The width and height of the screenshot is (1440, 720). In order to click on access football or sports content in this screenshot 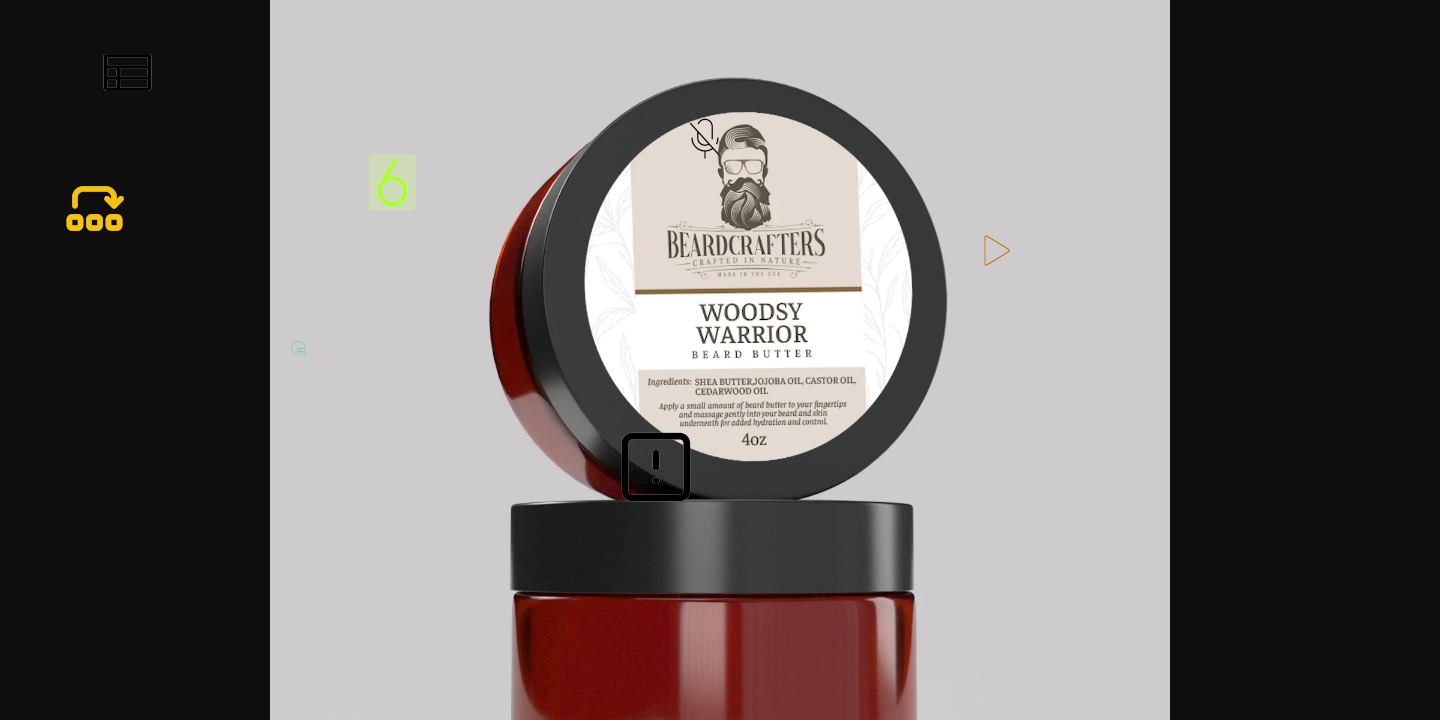, I will do `click(298, 348)`.